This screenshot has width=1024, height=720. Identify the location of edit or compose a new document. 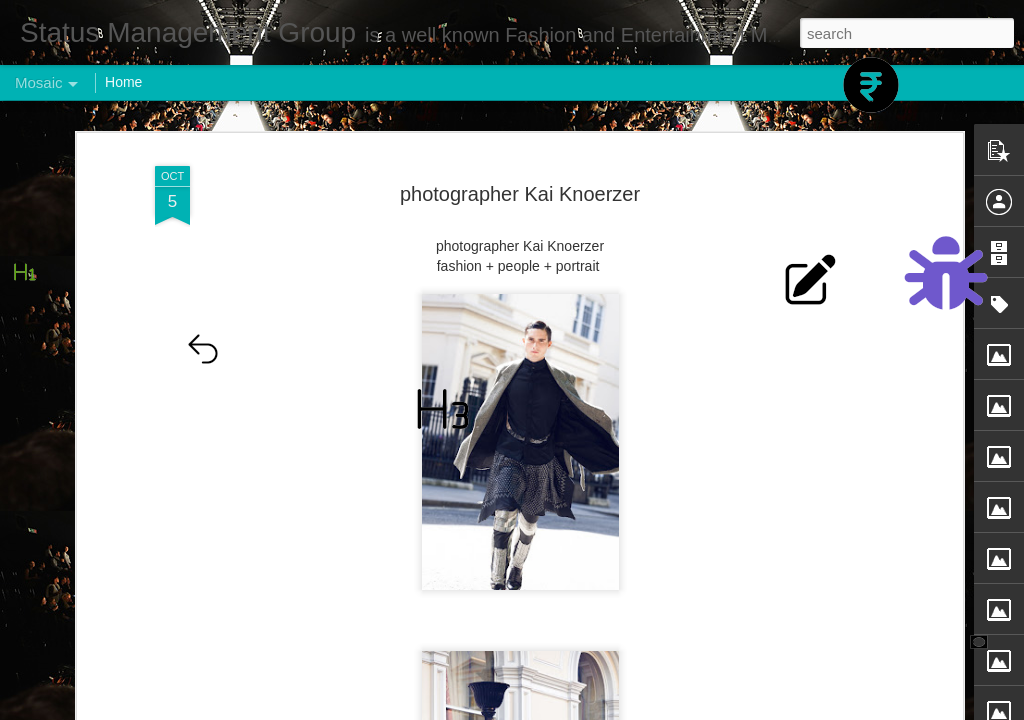
(809, 280).